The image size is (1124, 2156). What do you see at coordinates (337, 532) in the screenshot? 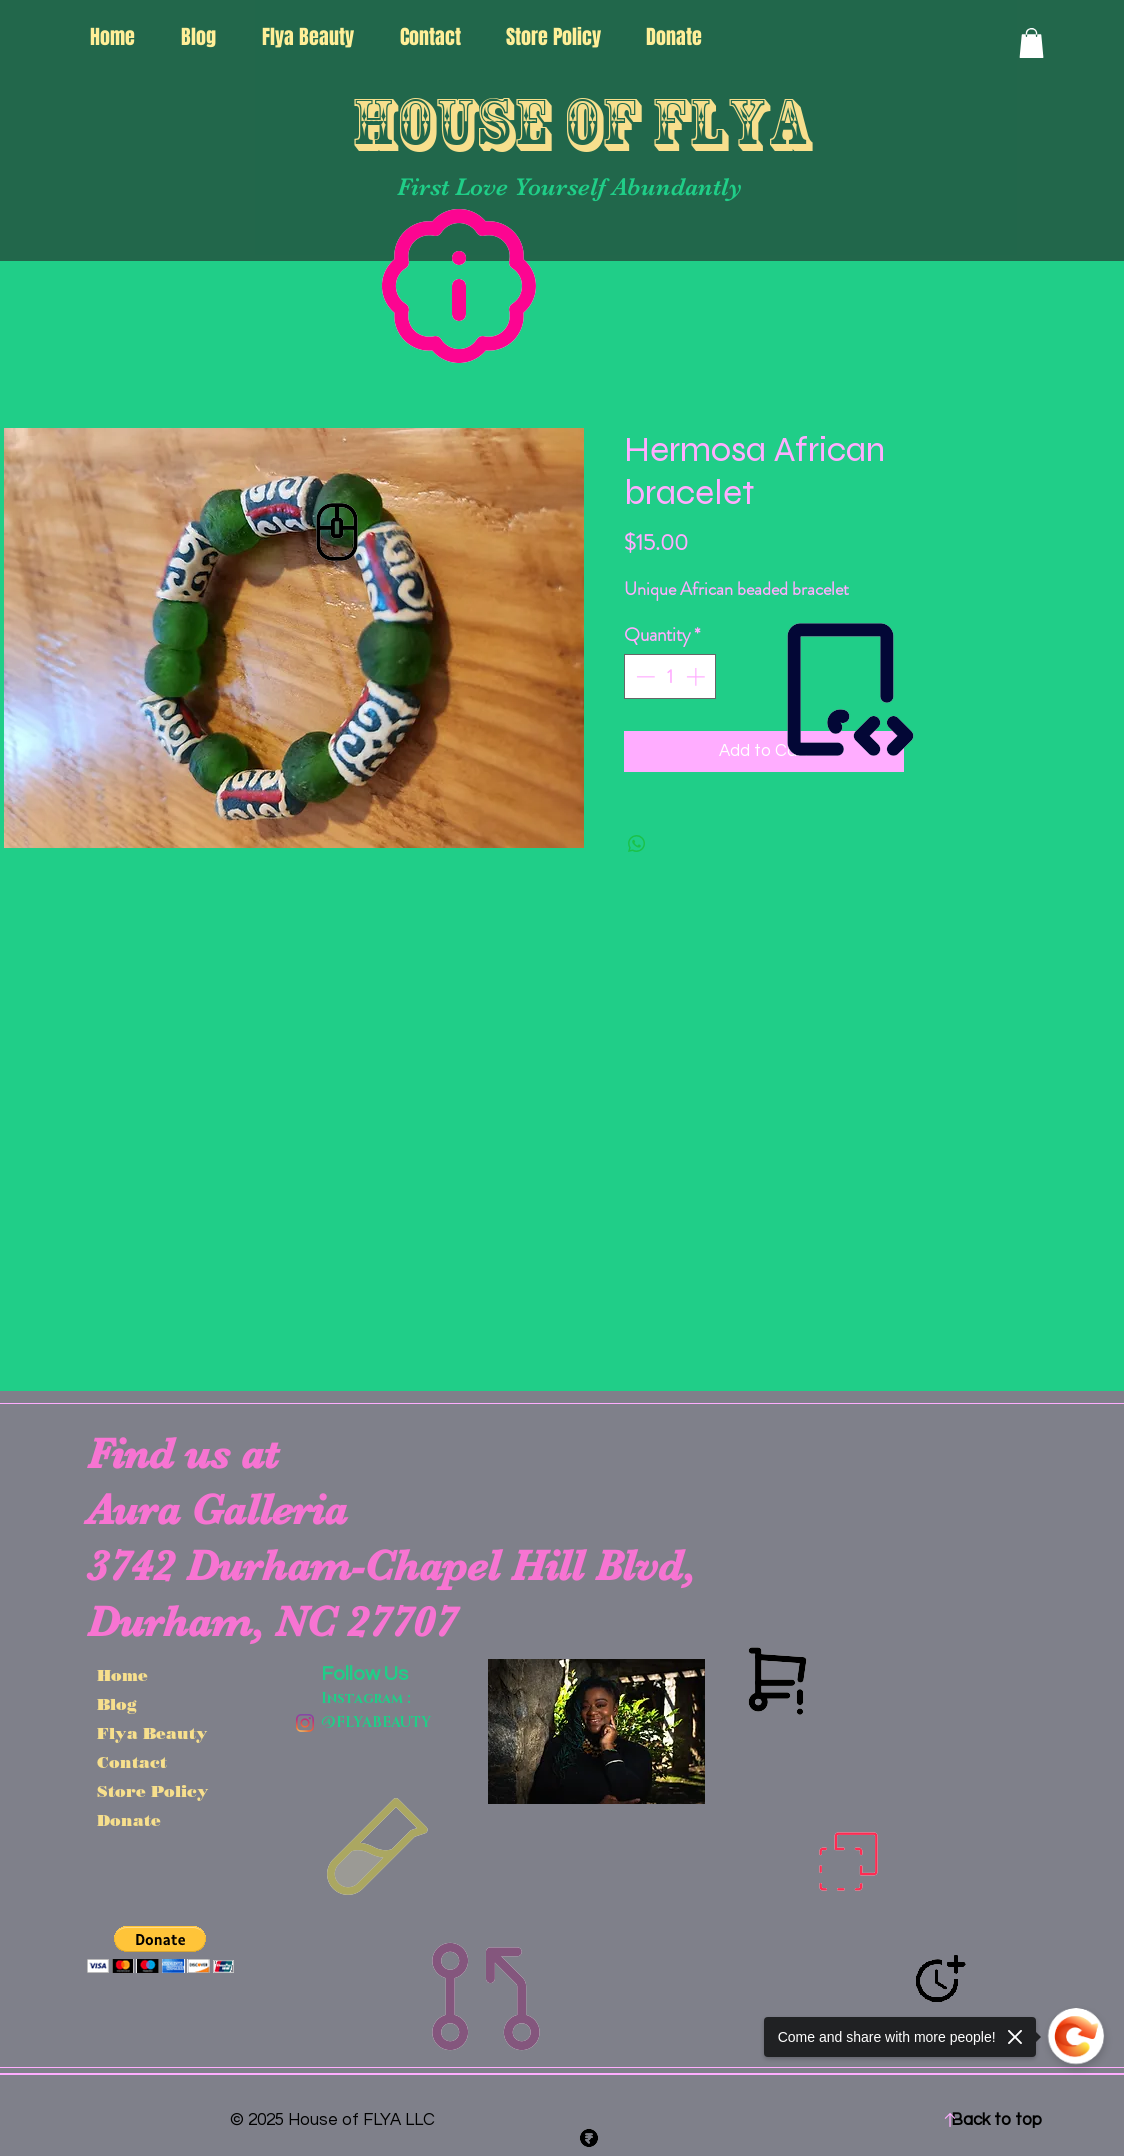
I see `indicates middle mouse button click action` at bounding box center [337, 532].